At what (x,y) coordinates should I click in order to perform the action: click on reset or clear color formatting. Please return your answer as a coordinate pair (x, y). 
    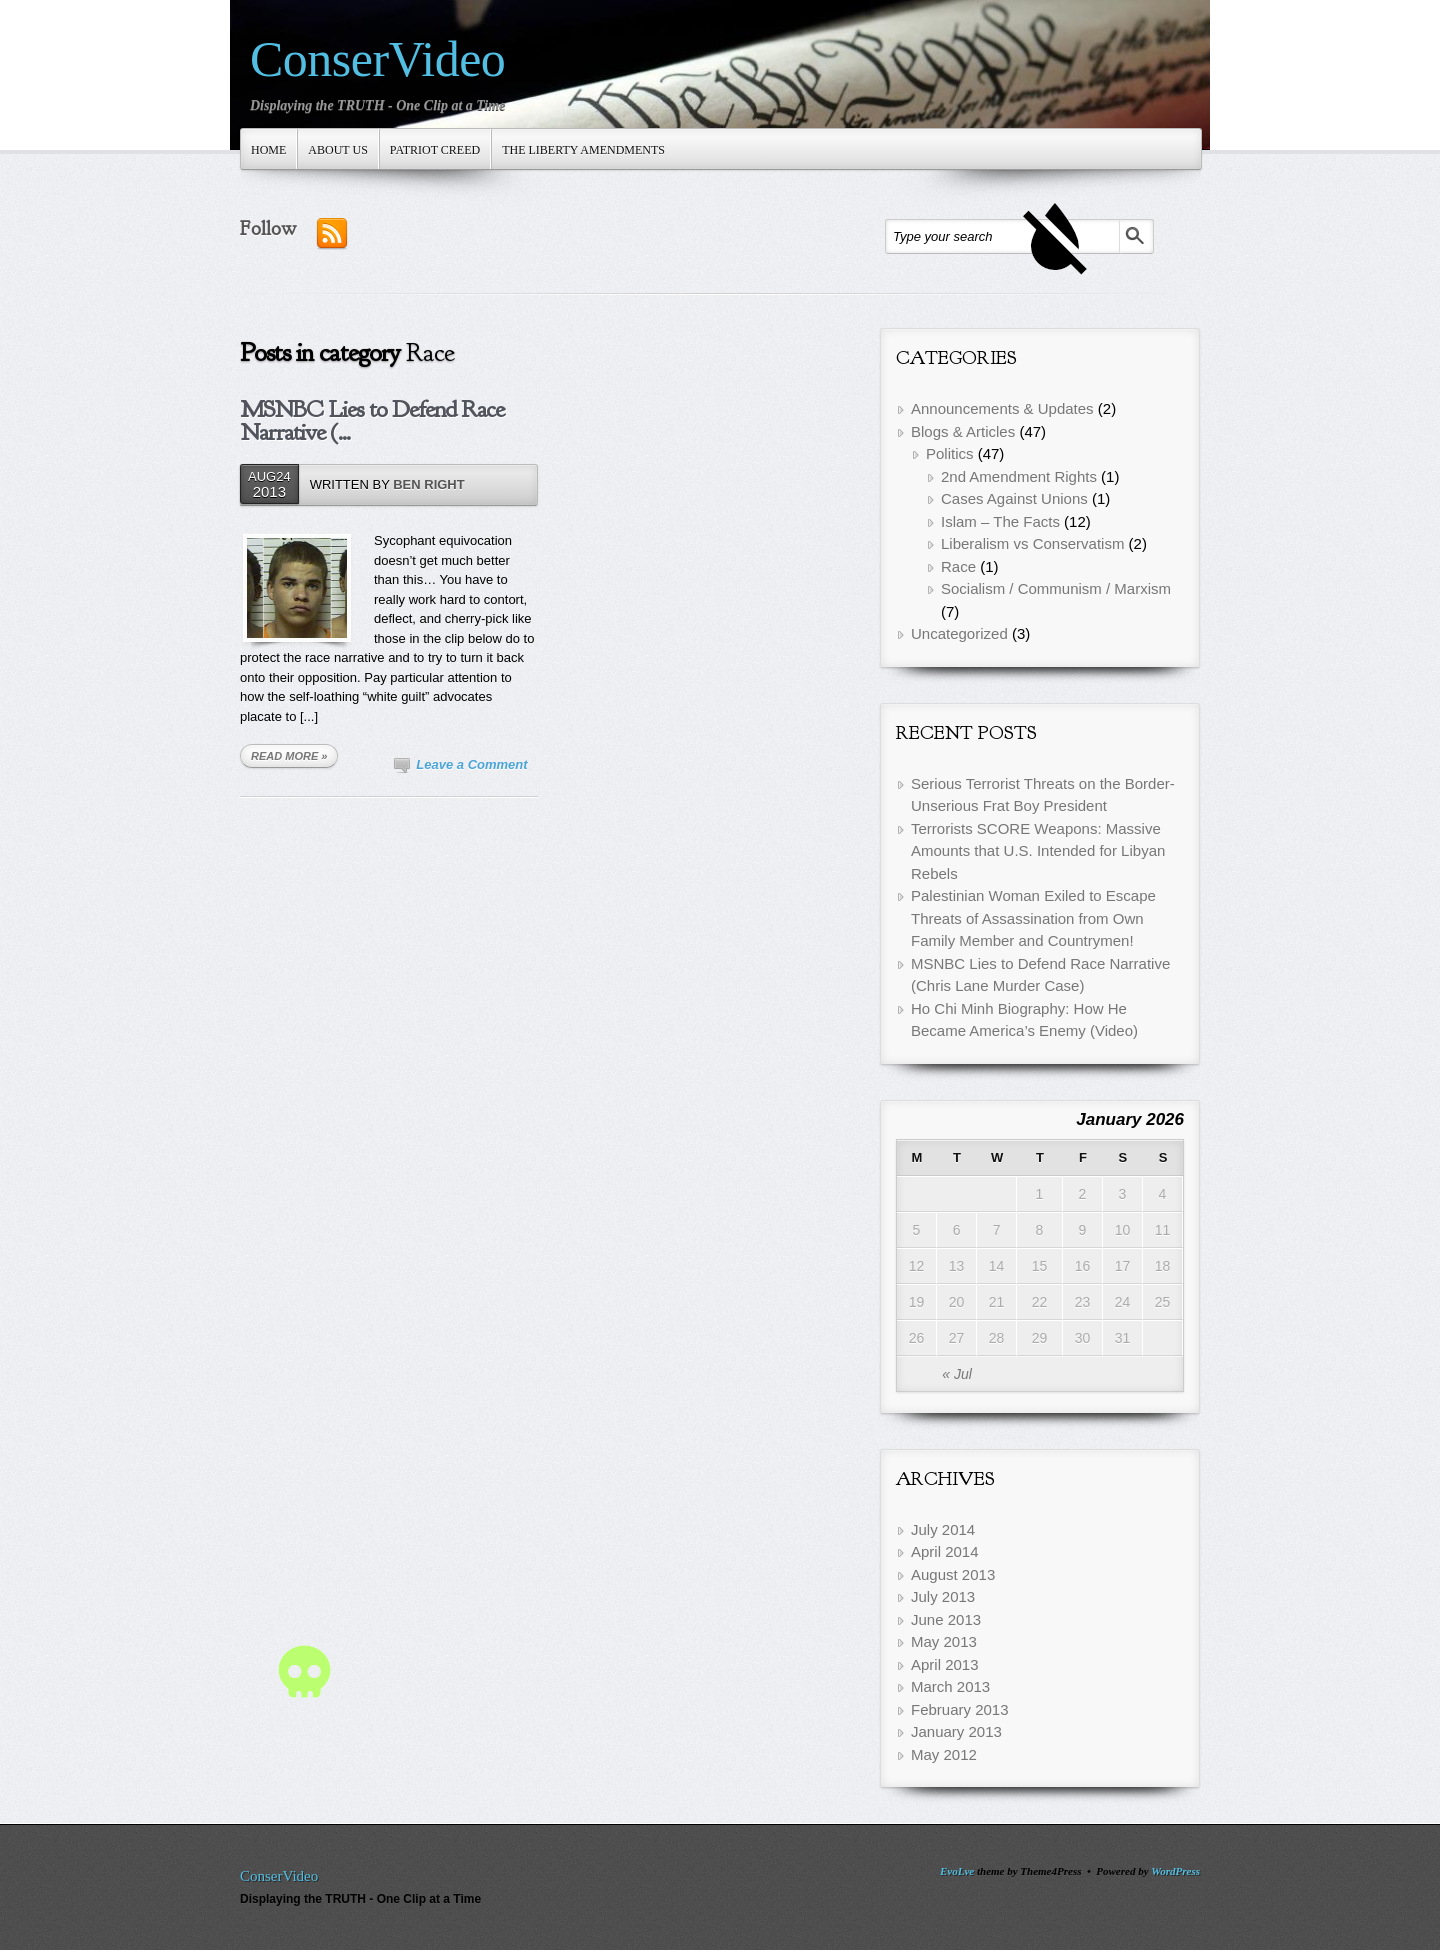
    Looking at the image, I should click on (1055, 238).